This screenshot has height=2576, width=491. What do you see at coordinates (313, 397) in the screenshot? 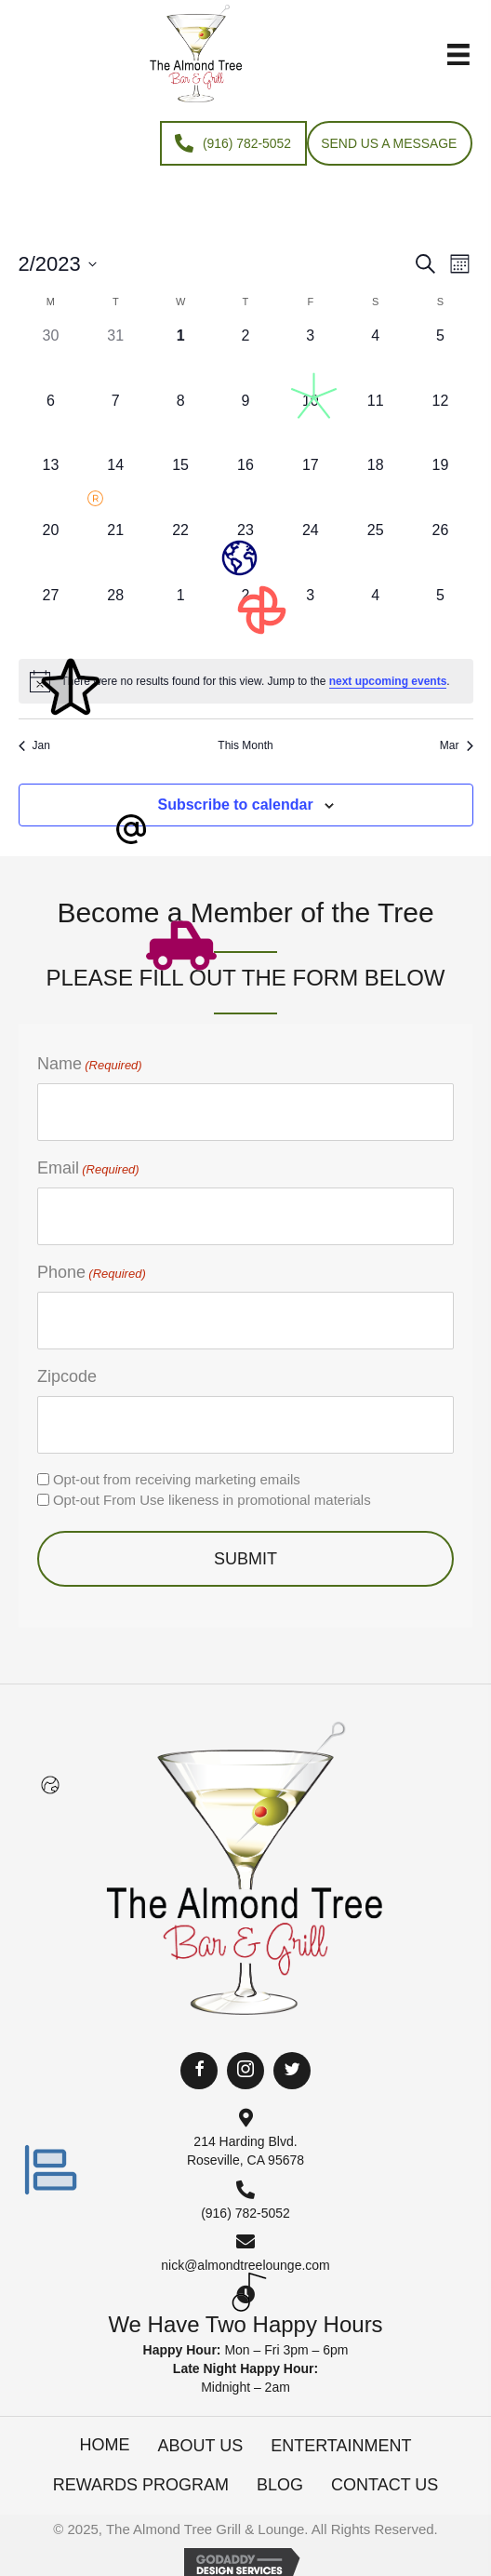
I see `indicates a required field in a form` at bounding box center [313, 397].